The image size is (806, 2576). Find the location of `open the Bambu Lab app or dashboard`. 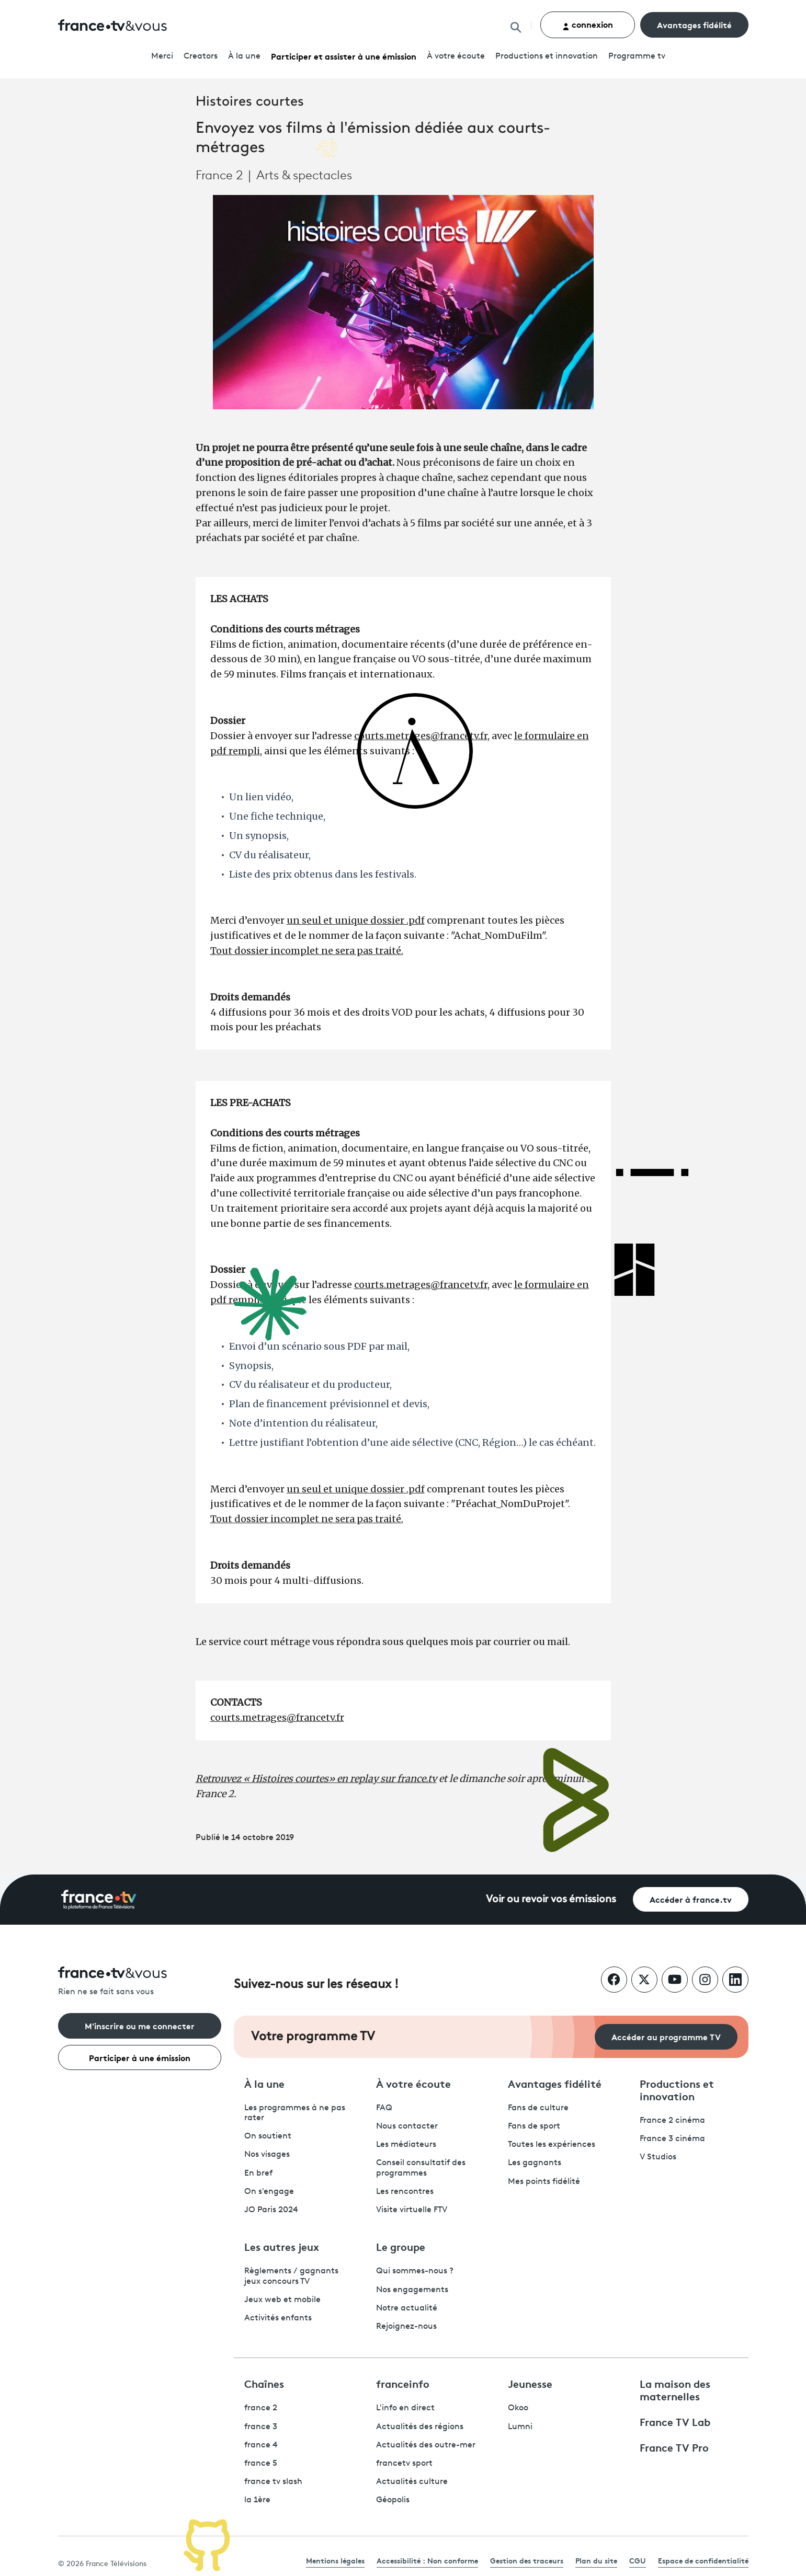

open the Bambu Lab app or dashboard is located at coordinates (634, 1270).